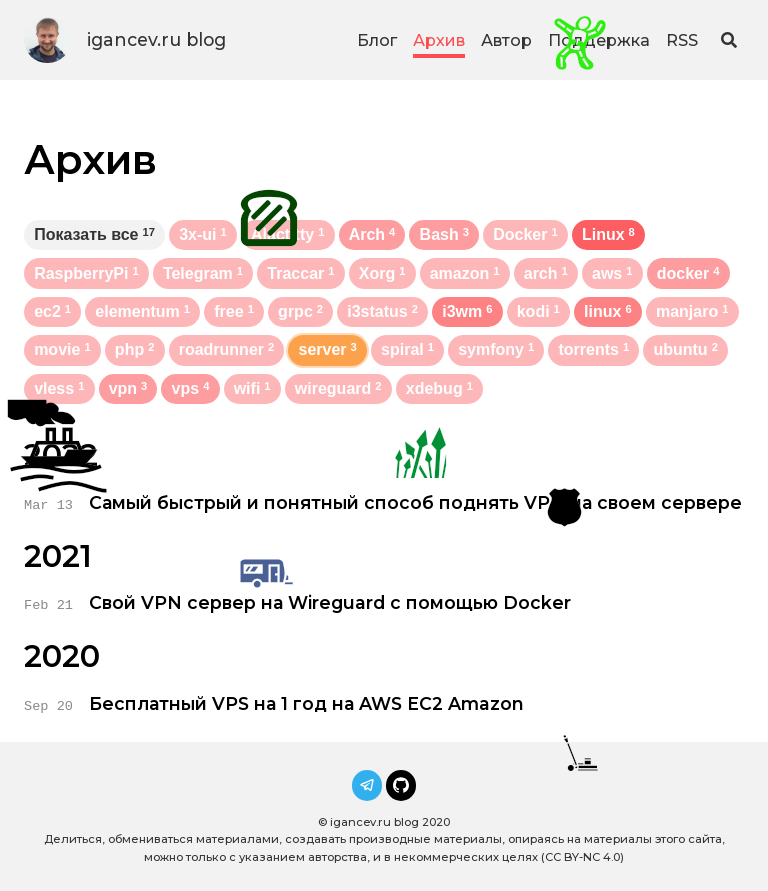 The image size is (768, 891). Describe the element at coordinates (580, 43) in the screenshot. I see `view character anatomy or internal stats` at that location.